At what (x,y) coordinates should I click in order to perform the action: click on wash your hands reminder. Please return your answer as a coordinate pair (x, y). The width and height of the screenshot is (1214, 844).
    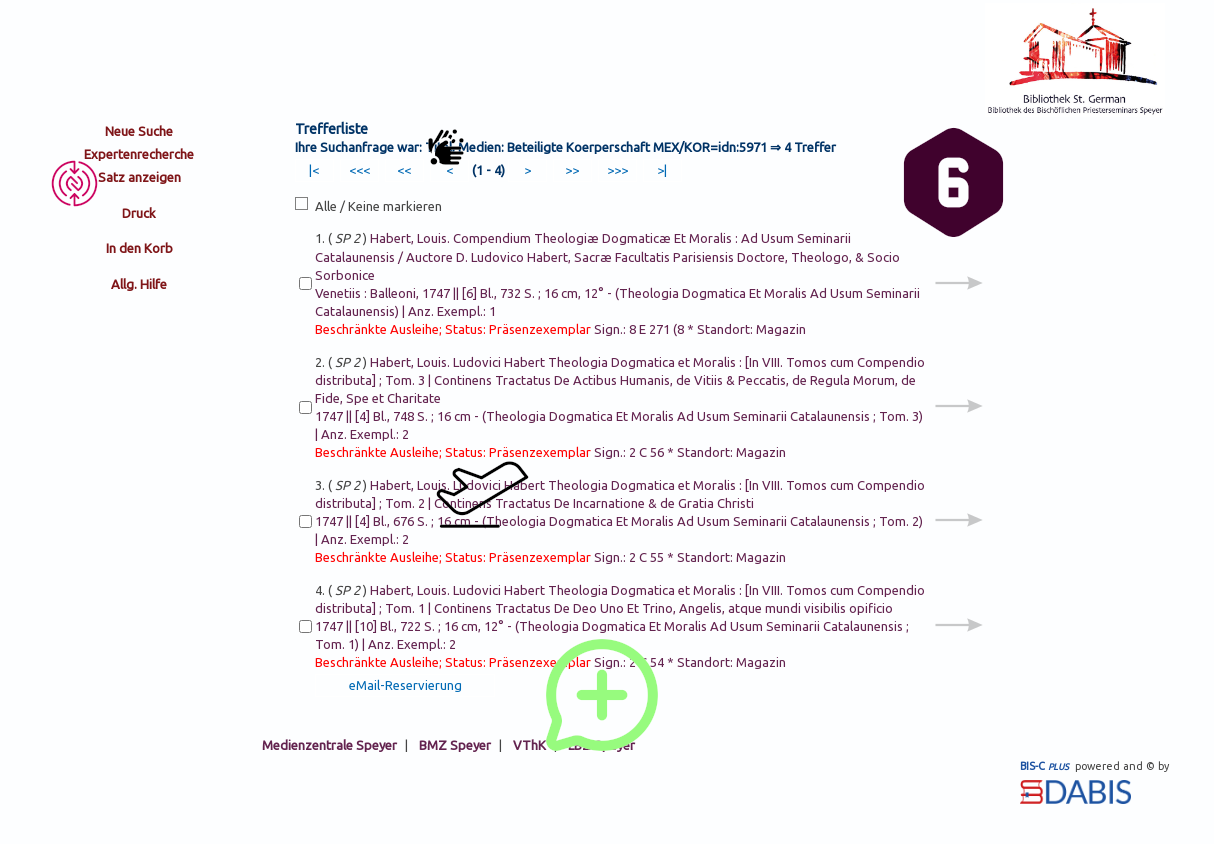
    Looking at the image, I should click on (446, 147).